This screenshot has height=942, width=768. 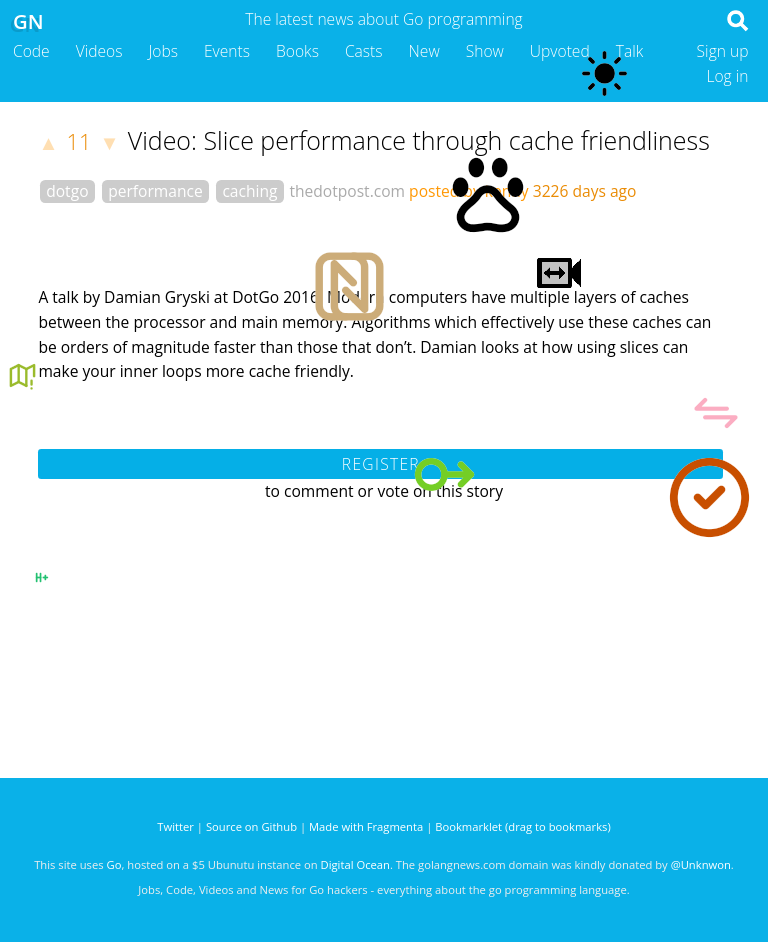 What do you see at coordinates (488, 197) in the screenshot?
I see `open baidu search engine` at bounding box center [488, 197].